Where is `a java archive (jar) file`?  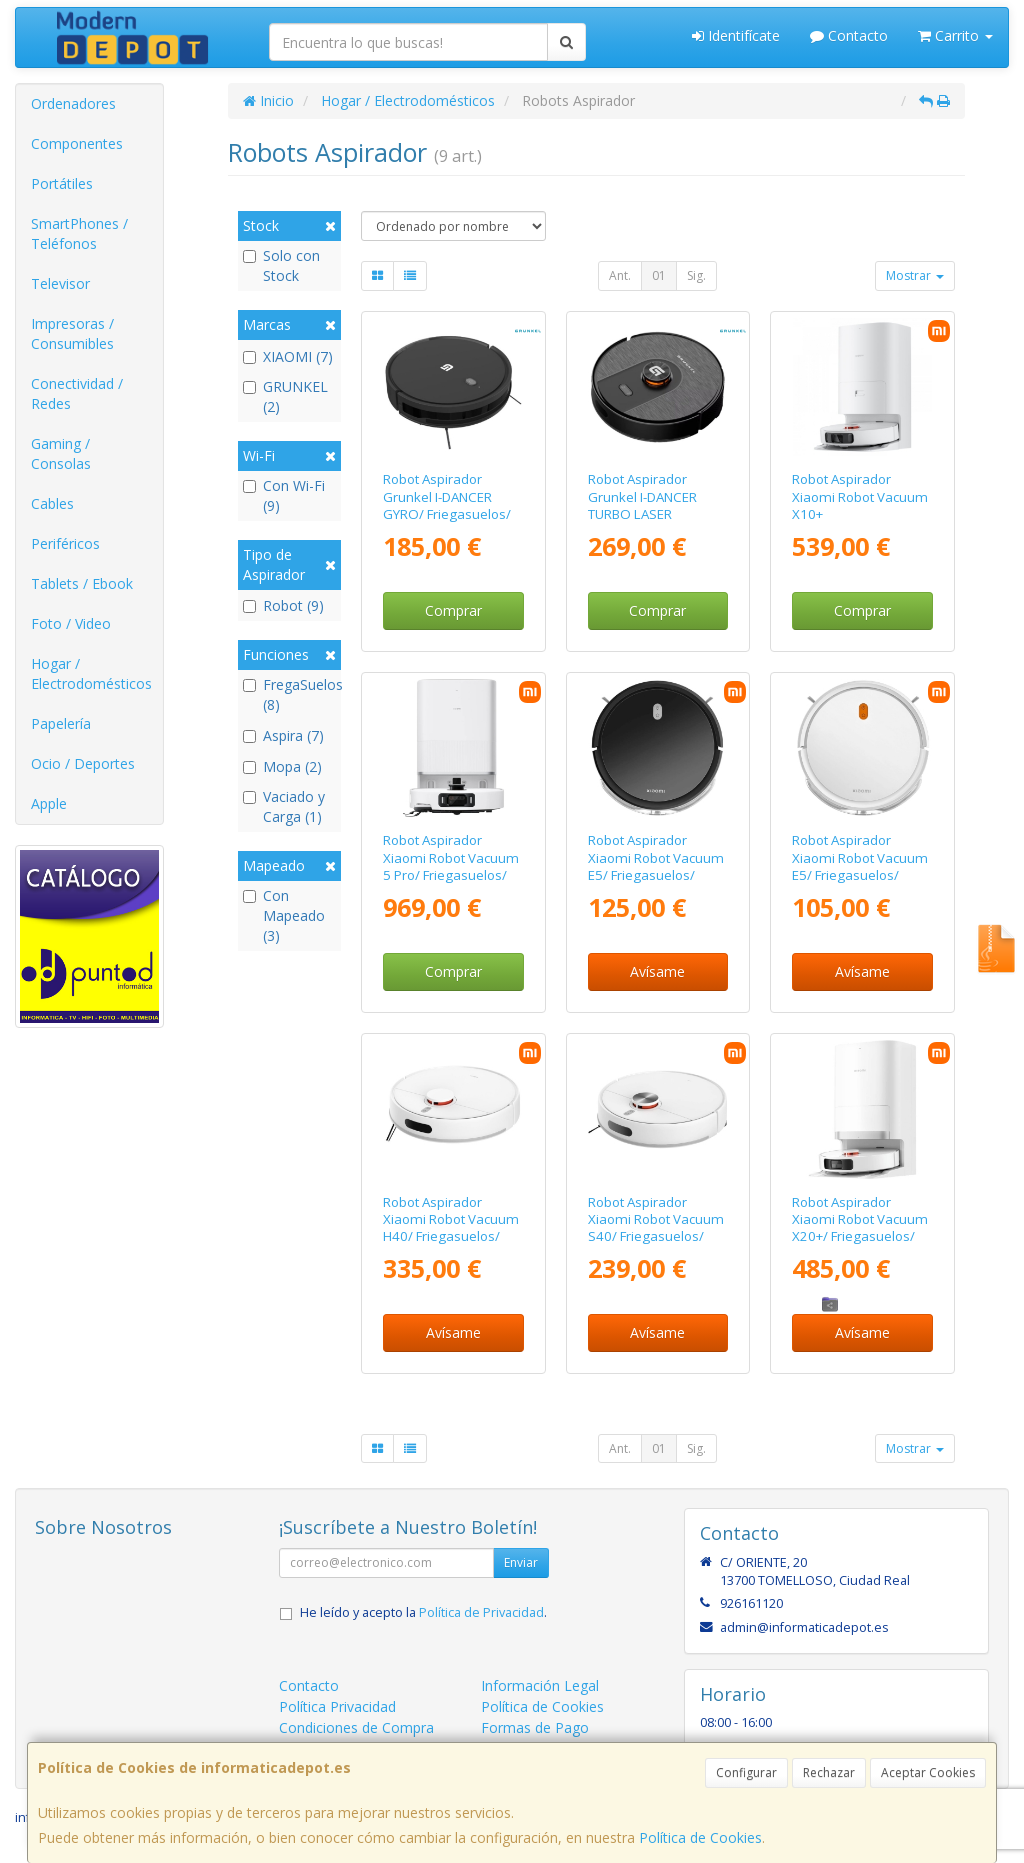
a java archive (jar) file is located at coordinates (996, 949).